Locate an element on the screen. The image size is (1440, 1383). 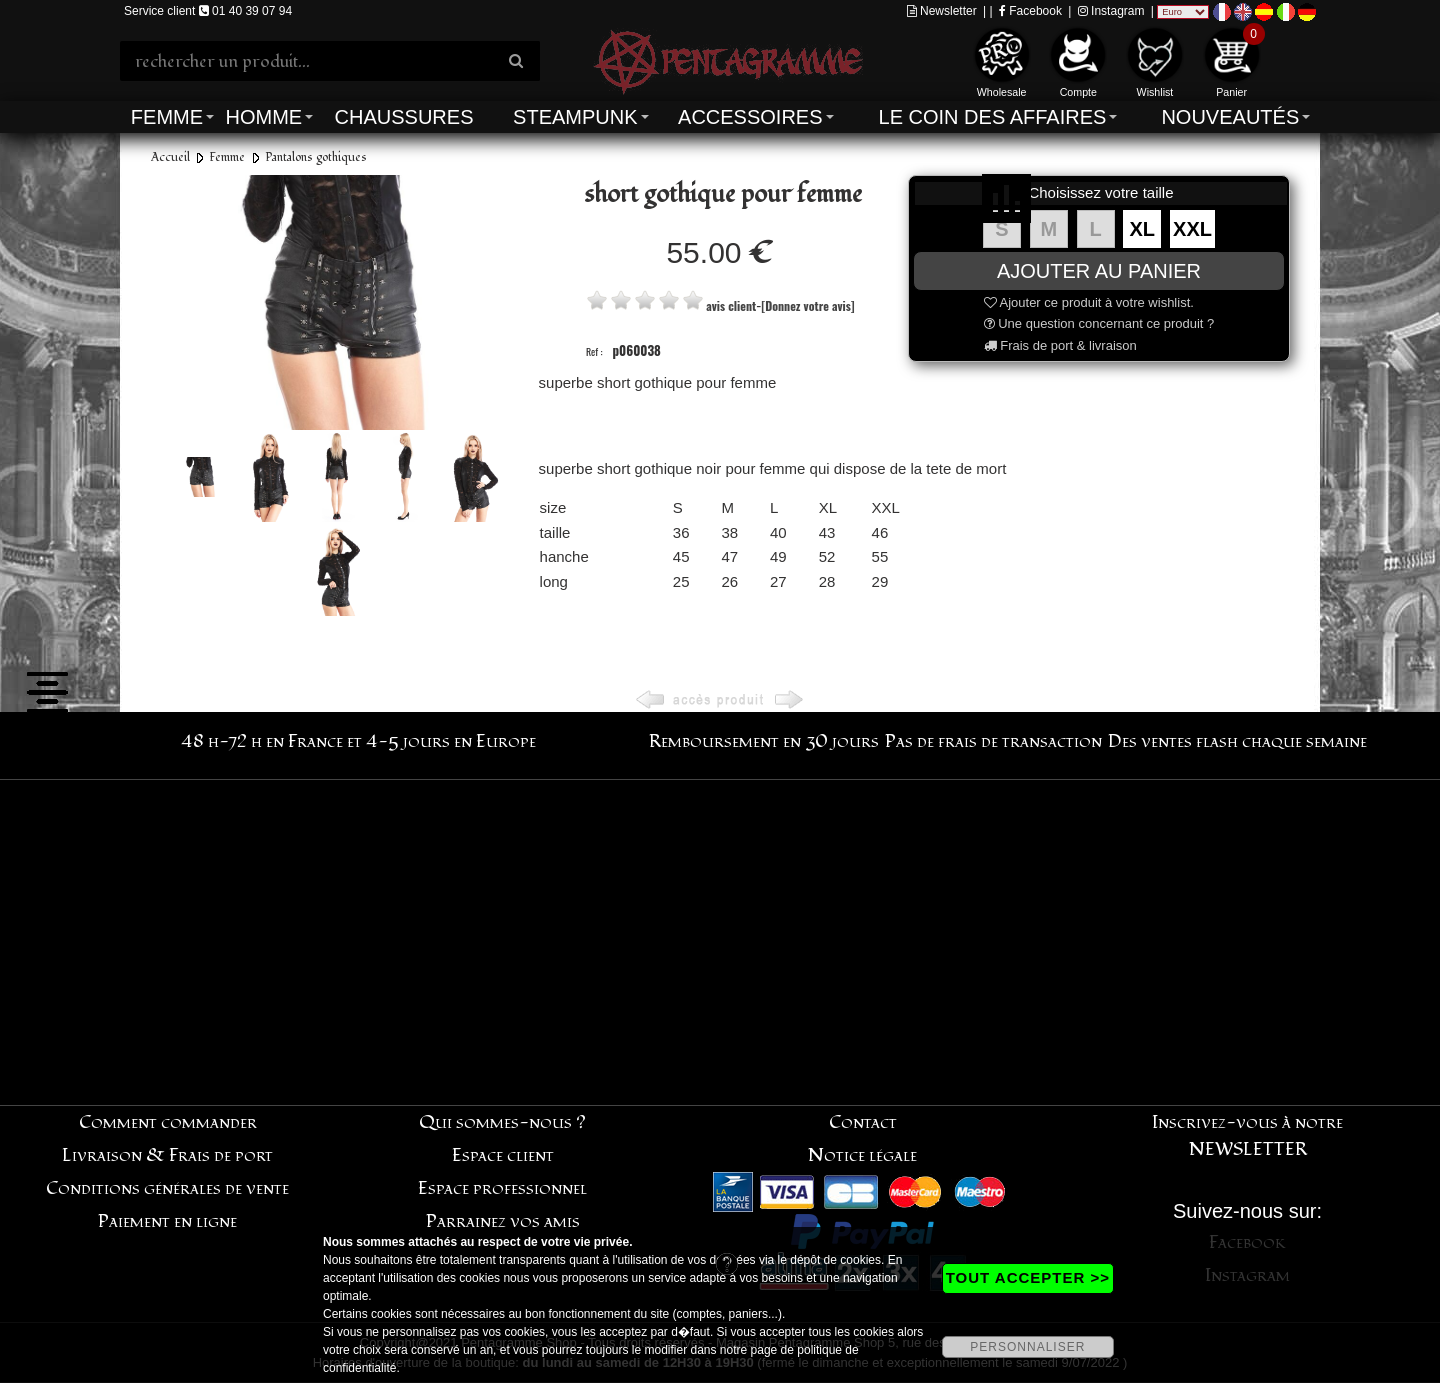
access help or support is located at coordinates (727, 1264).